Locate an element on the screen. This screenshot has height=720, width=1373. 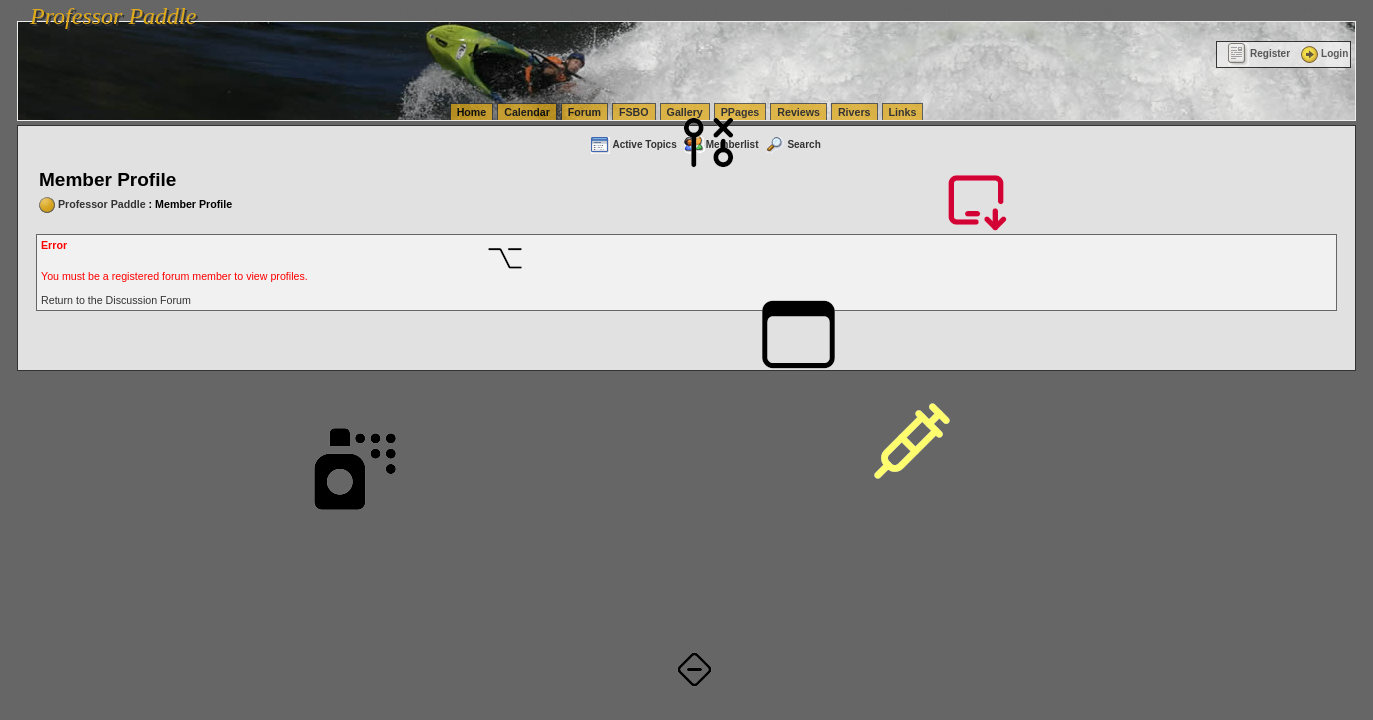
access spray or paint tools is located at coordinates (350, 469).